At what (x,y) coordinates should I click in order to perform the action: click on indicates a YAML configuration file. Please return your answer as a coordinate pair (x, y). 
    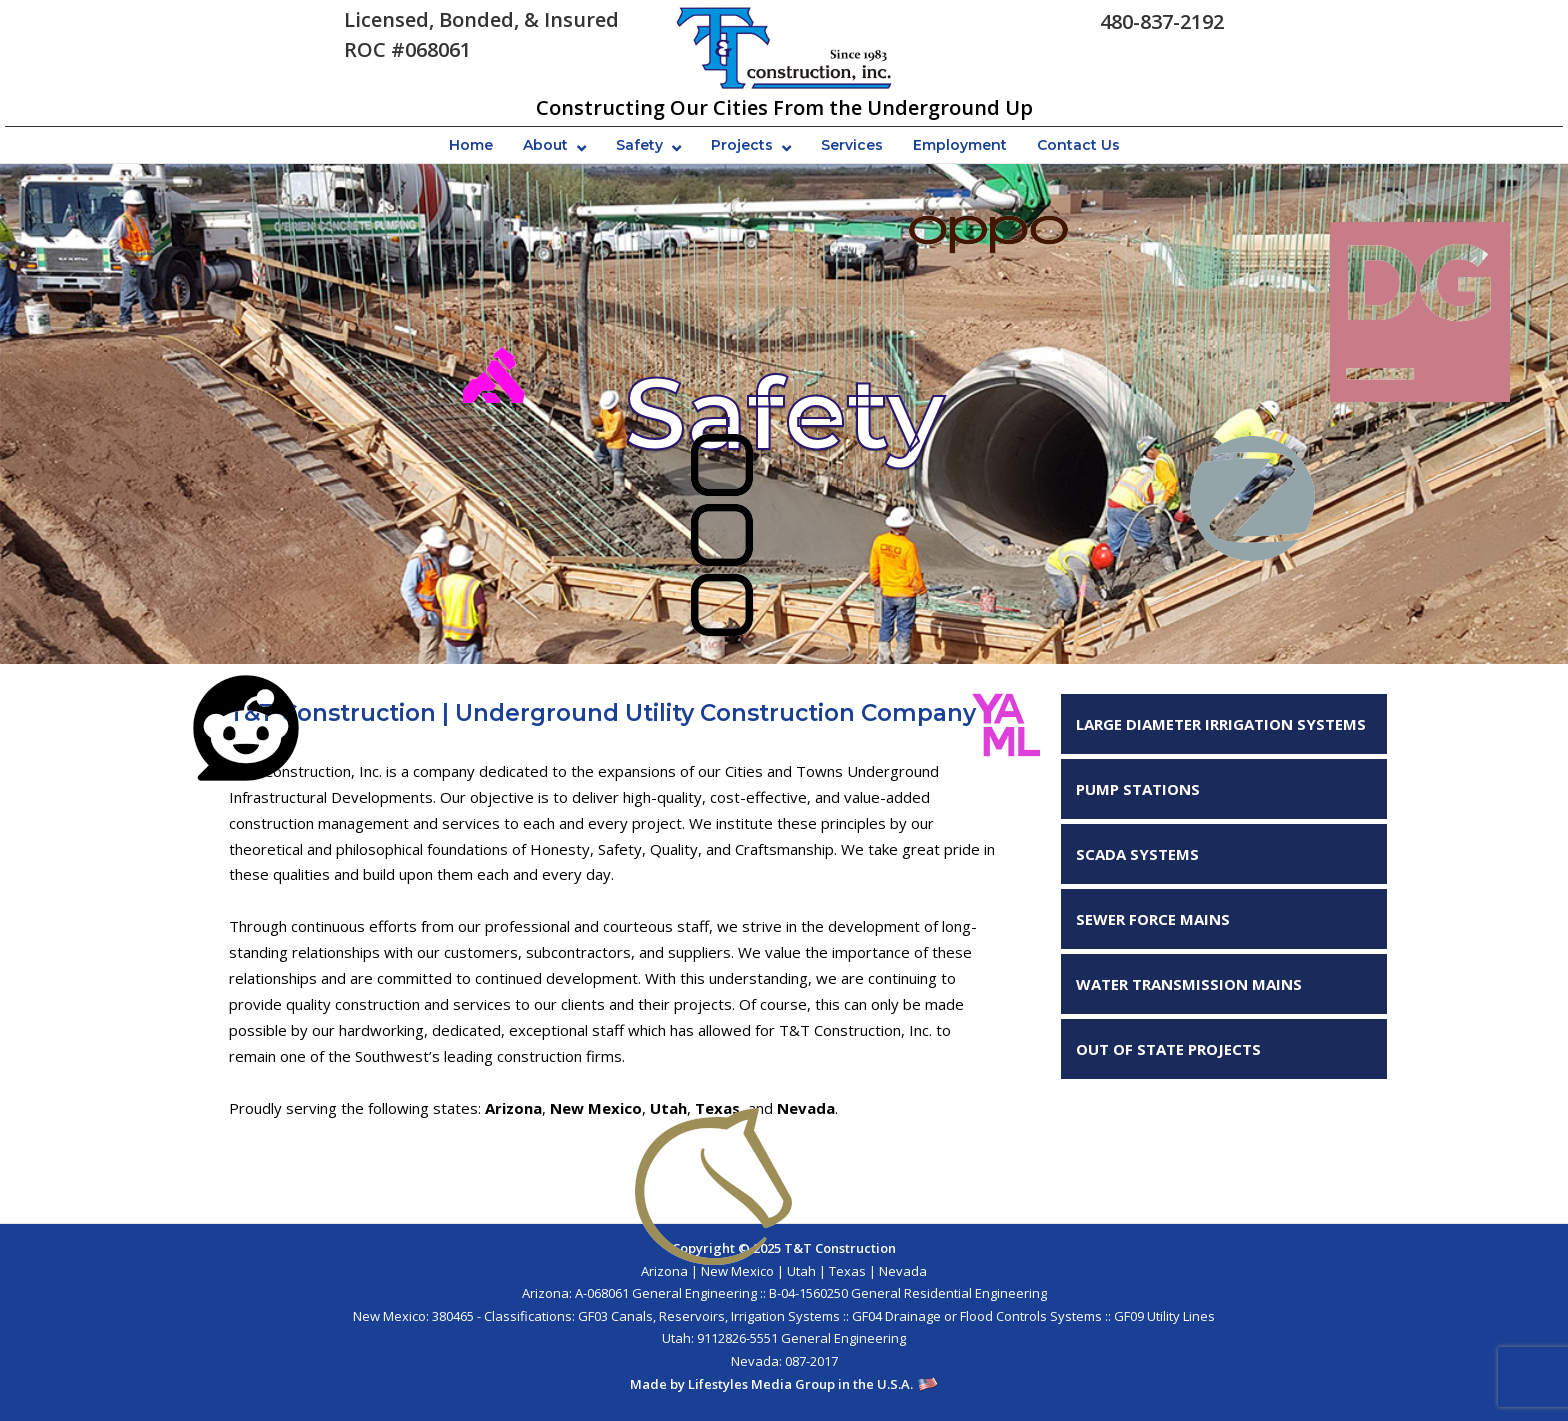
    Looking at the image, I should click on (1006, 725).